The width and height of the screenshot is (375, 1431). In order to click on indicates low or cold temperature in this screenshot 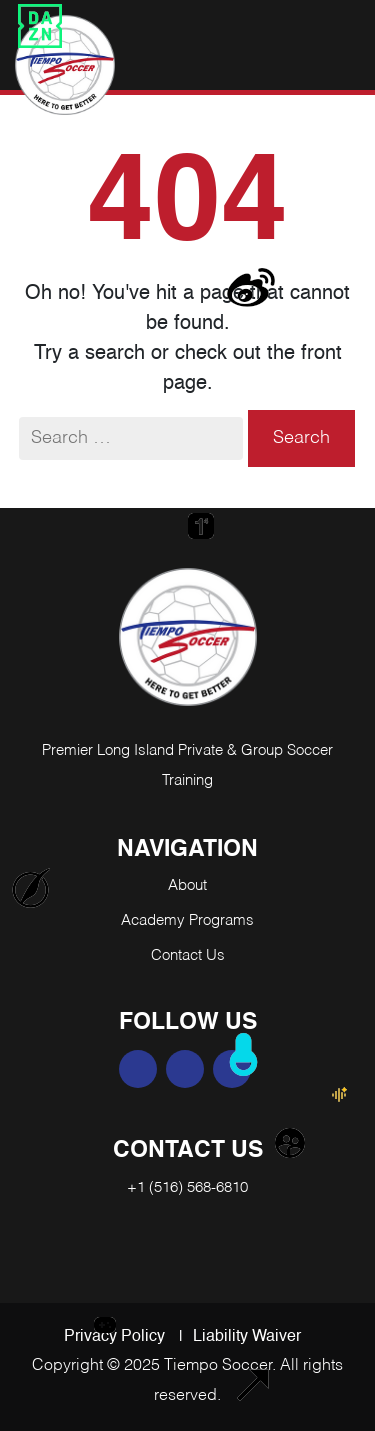, I will do `click(243, 1054)`.